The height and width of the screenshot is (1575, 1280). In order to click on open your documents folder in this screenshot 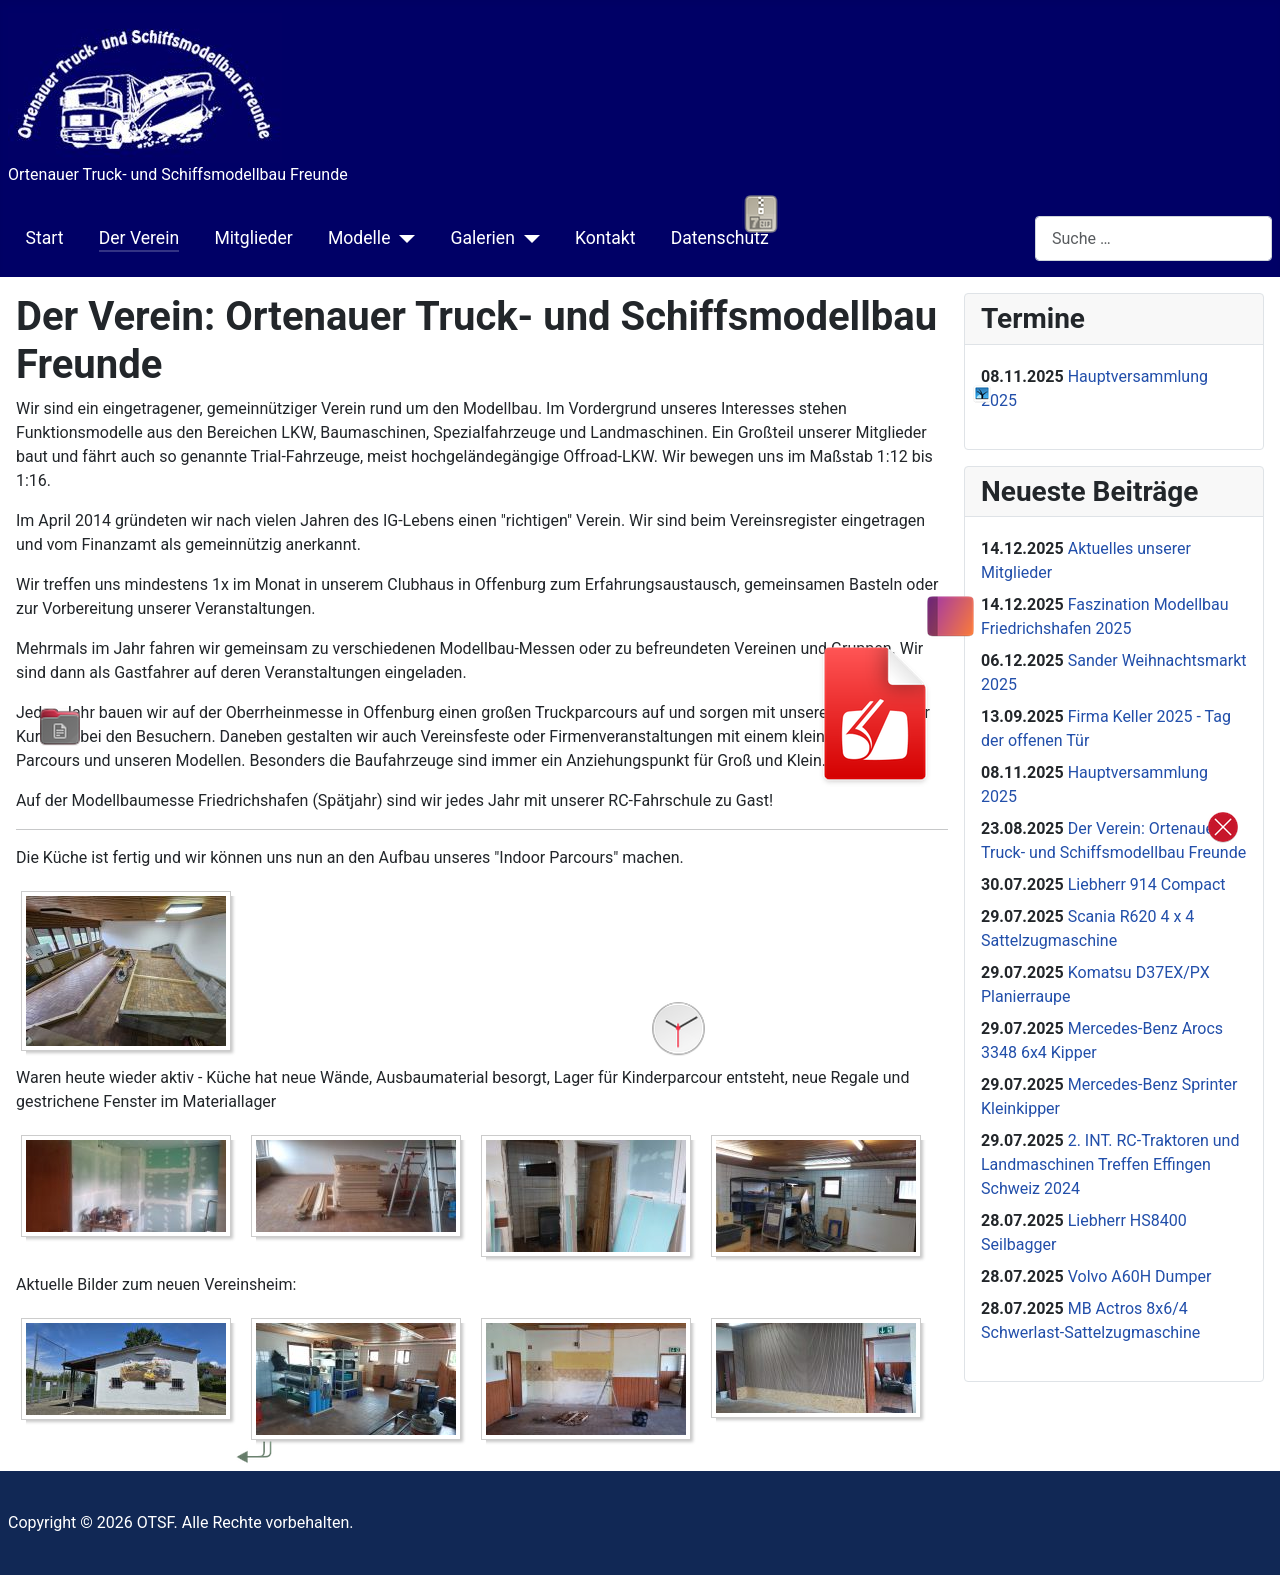, I will do `click(60, 726)`.